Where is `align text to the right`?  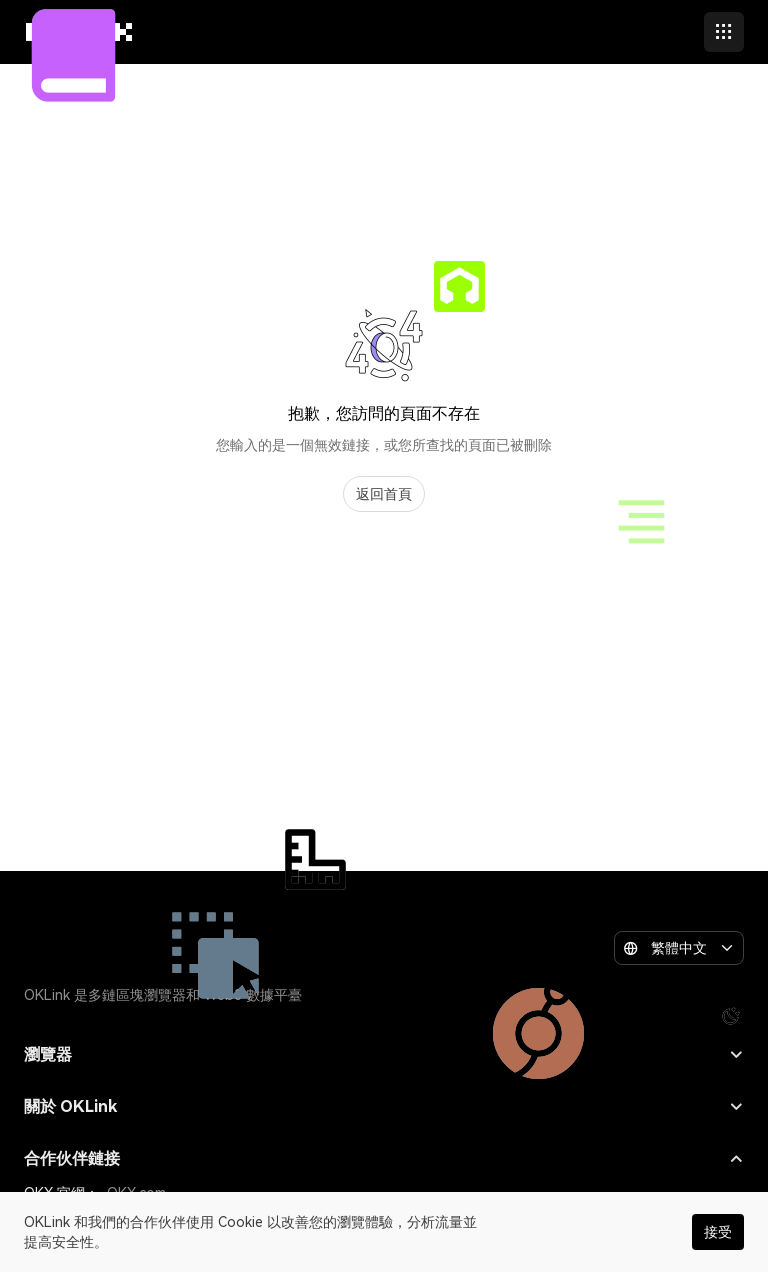 align text to the right is located at coordinates (641, 520).